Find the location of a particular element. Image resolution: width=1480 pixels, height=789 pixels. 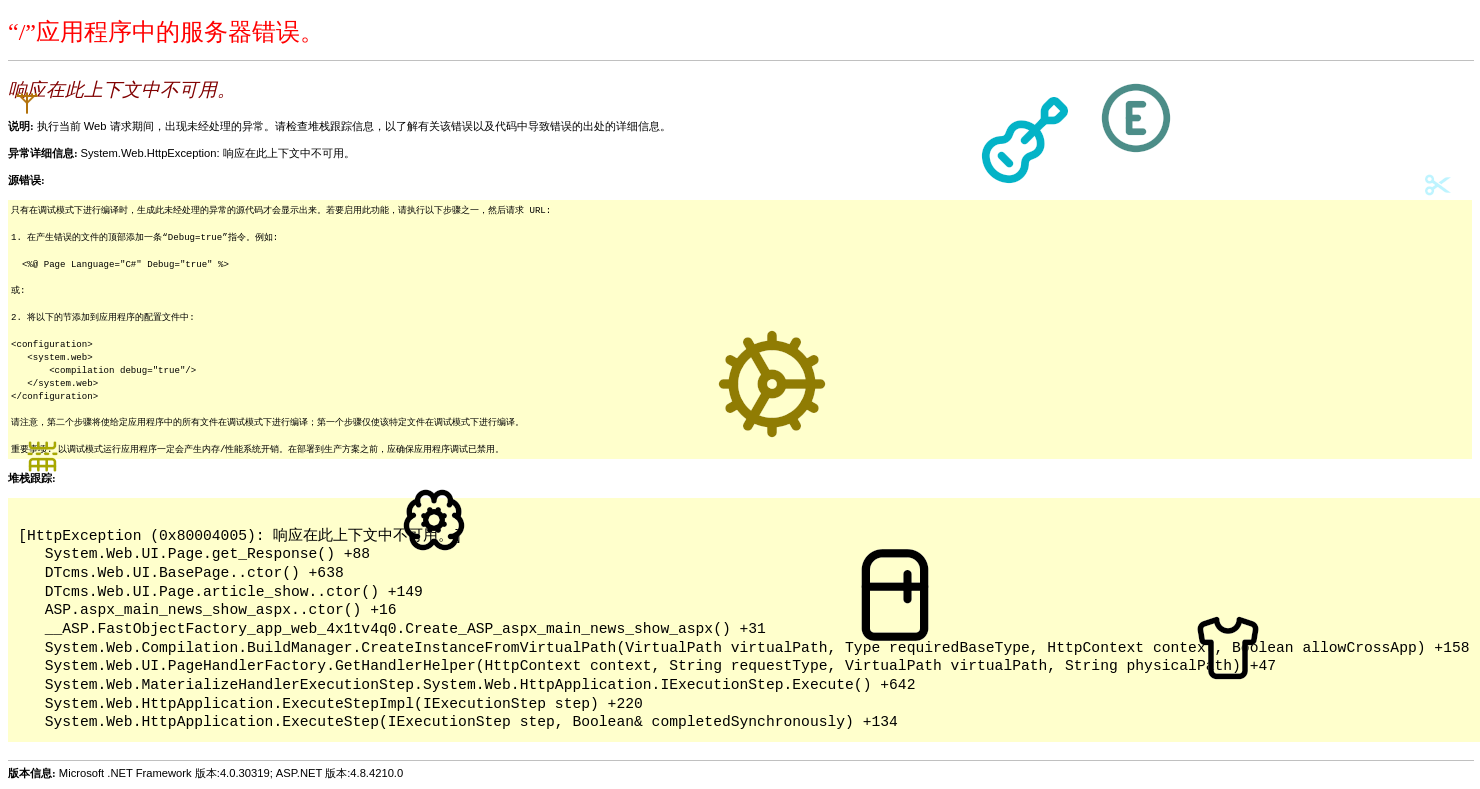

indicates electrical or power utilities is located at coordinates (27, 103).